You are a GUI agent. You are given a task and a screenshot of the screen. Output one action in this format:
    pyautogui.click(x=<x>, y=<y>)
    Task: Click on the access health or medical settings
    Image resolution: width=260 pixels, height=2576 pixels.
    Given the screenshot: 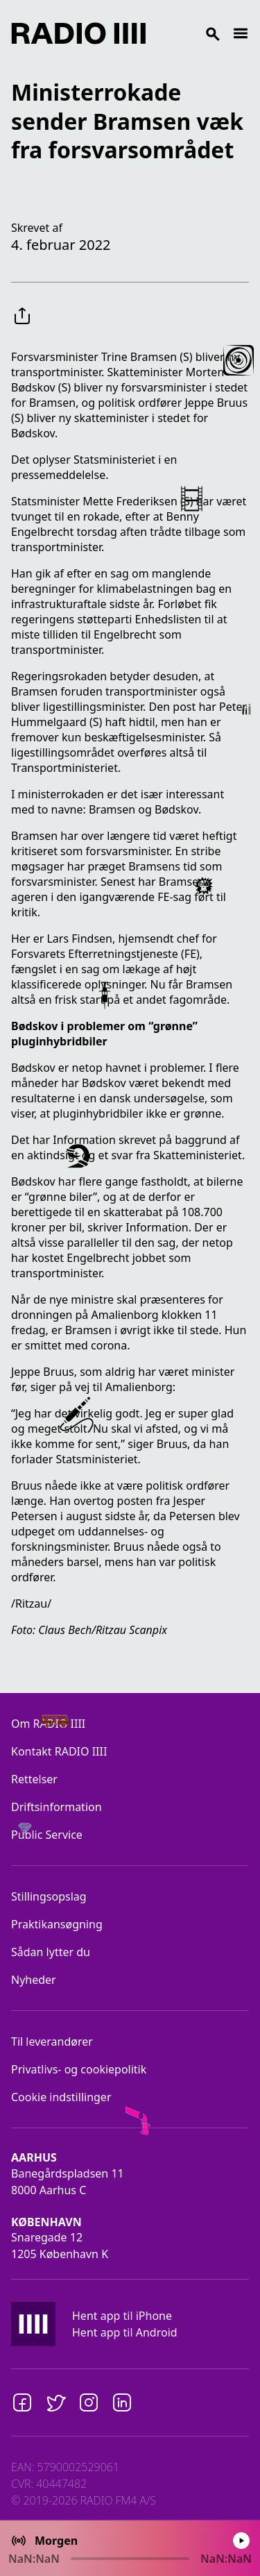 What is the action you would take?
    pyautogui.click(x=105, y=995)
    